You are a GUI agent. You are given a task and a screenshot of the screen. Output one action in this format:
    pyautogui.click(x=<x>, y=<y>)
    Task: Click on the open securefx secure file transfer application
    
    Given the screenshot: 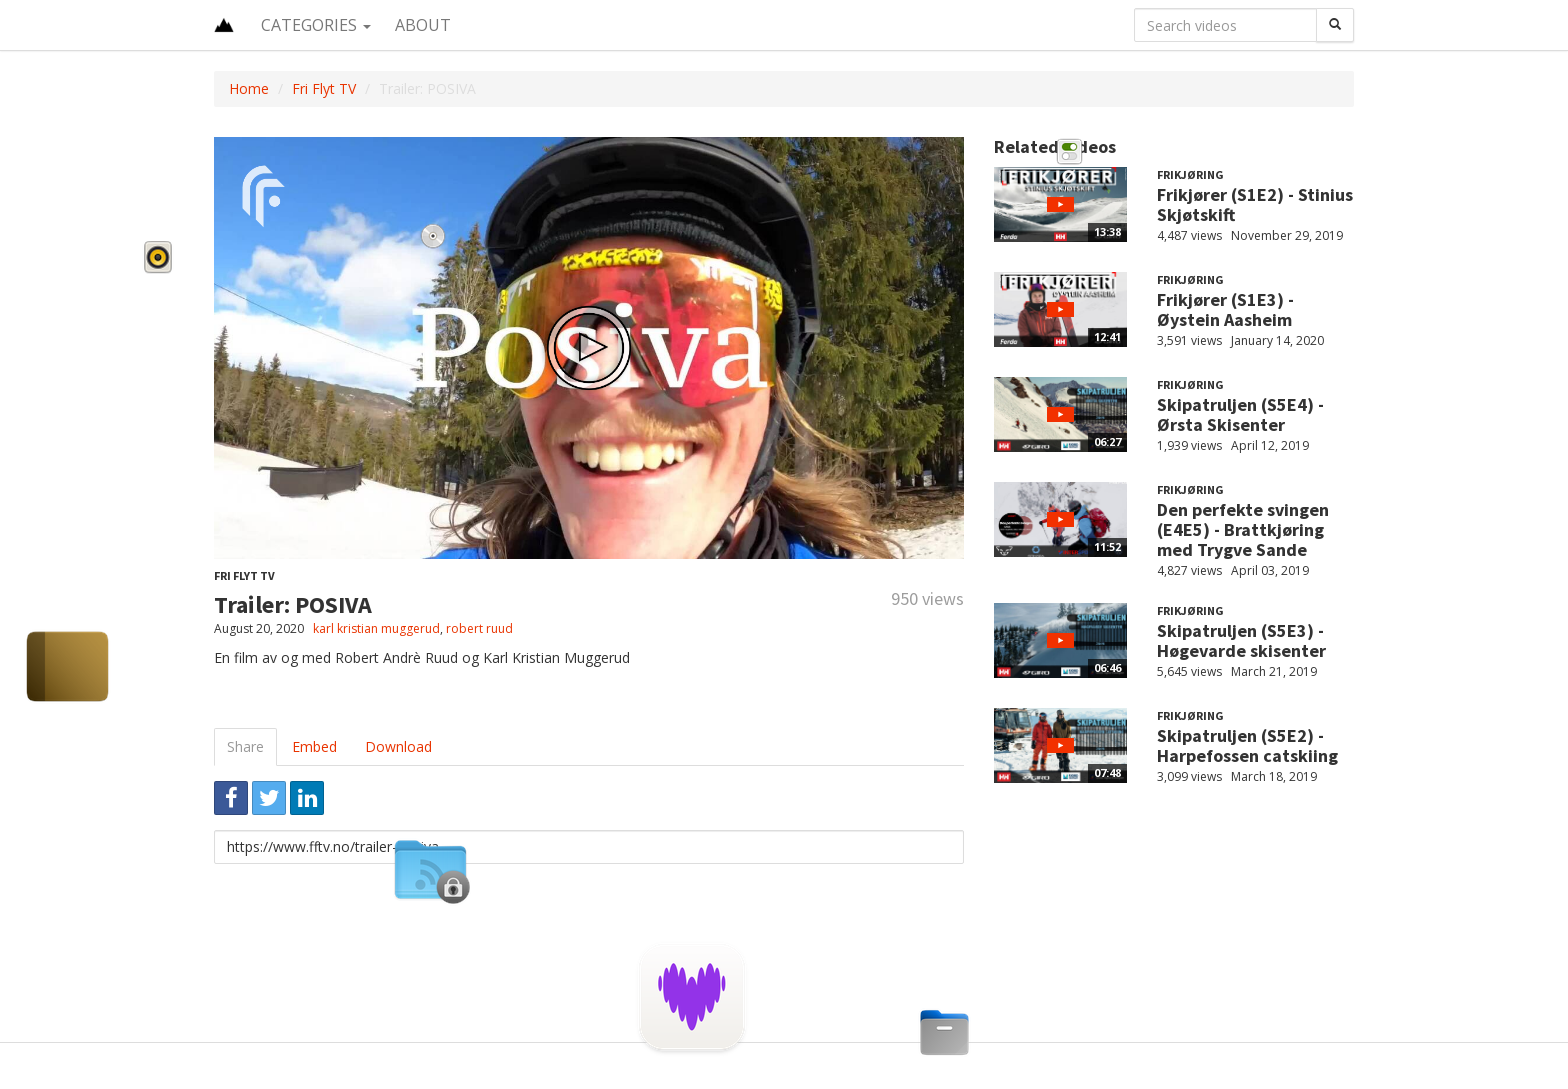 What is the action you would take?
    pyautogui.click(x=430, y=869)
    